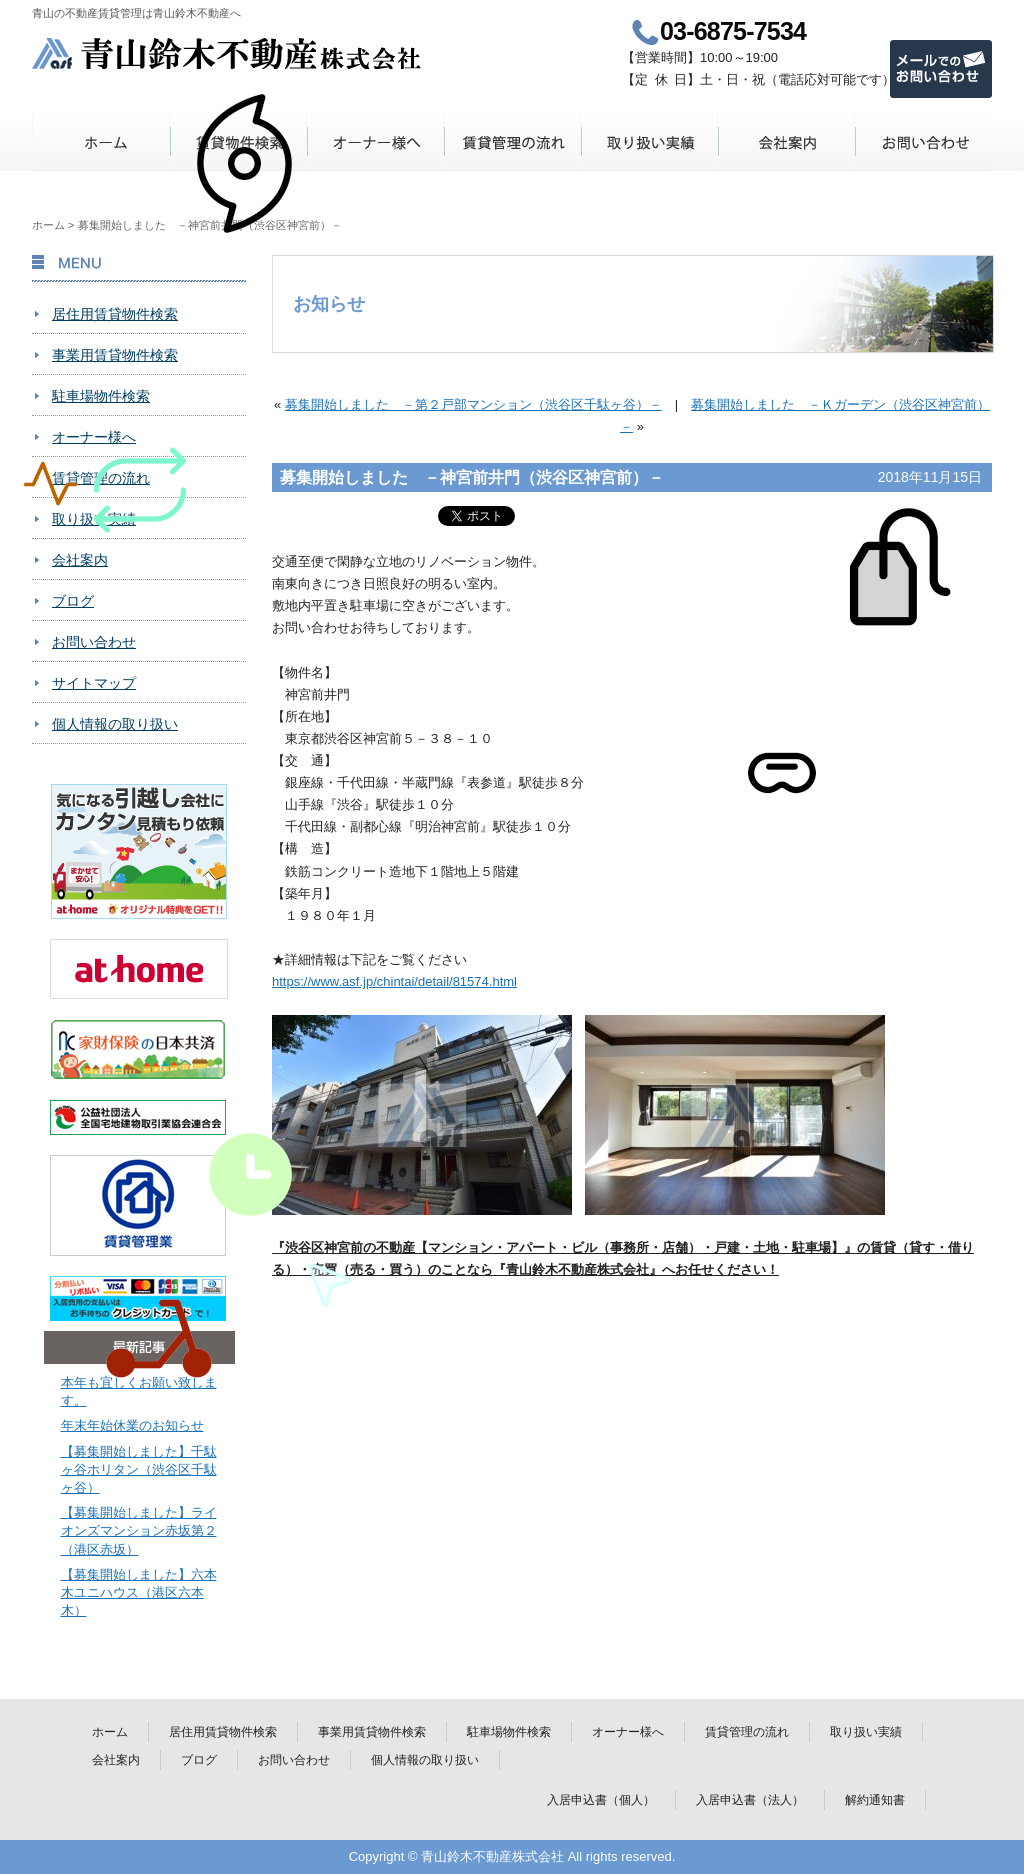  I want to click on enable repeat mode for media playback, so click(140, 490).